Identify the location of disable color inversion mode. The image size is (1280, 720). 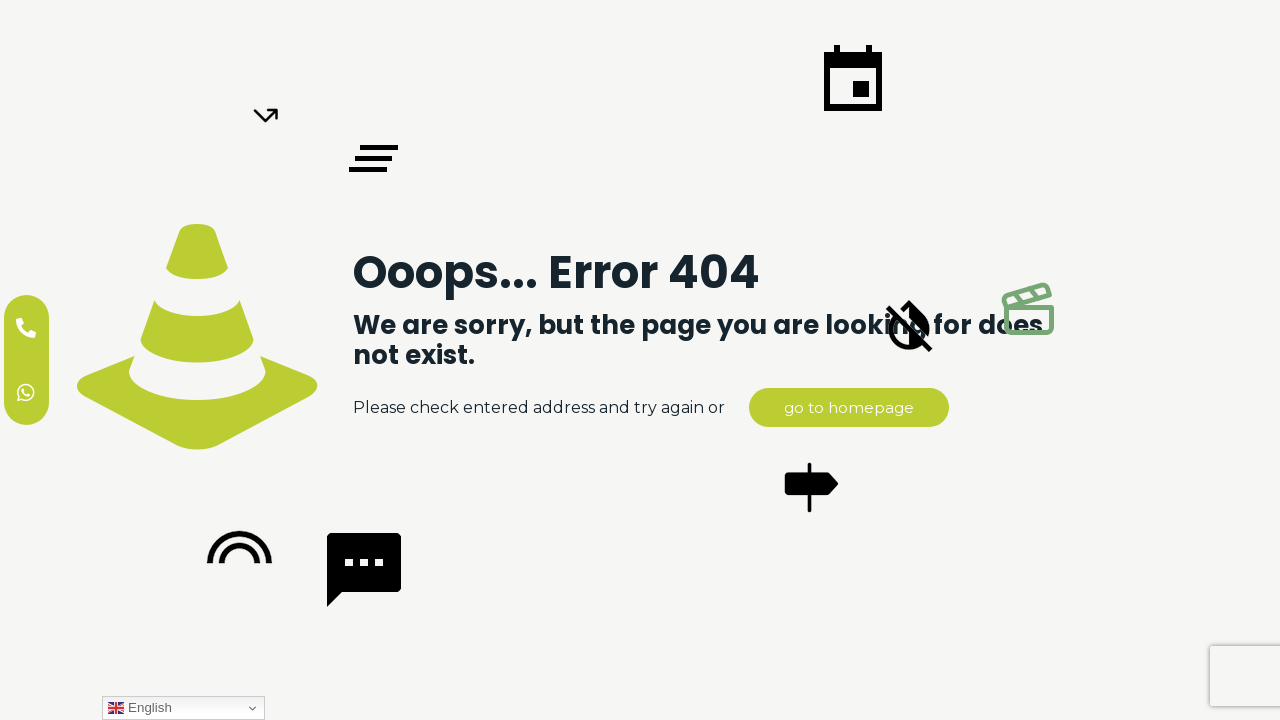
(909, 325).